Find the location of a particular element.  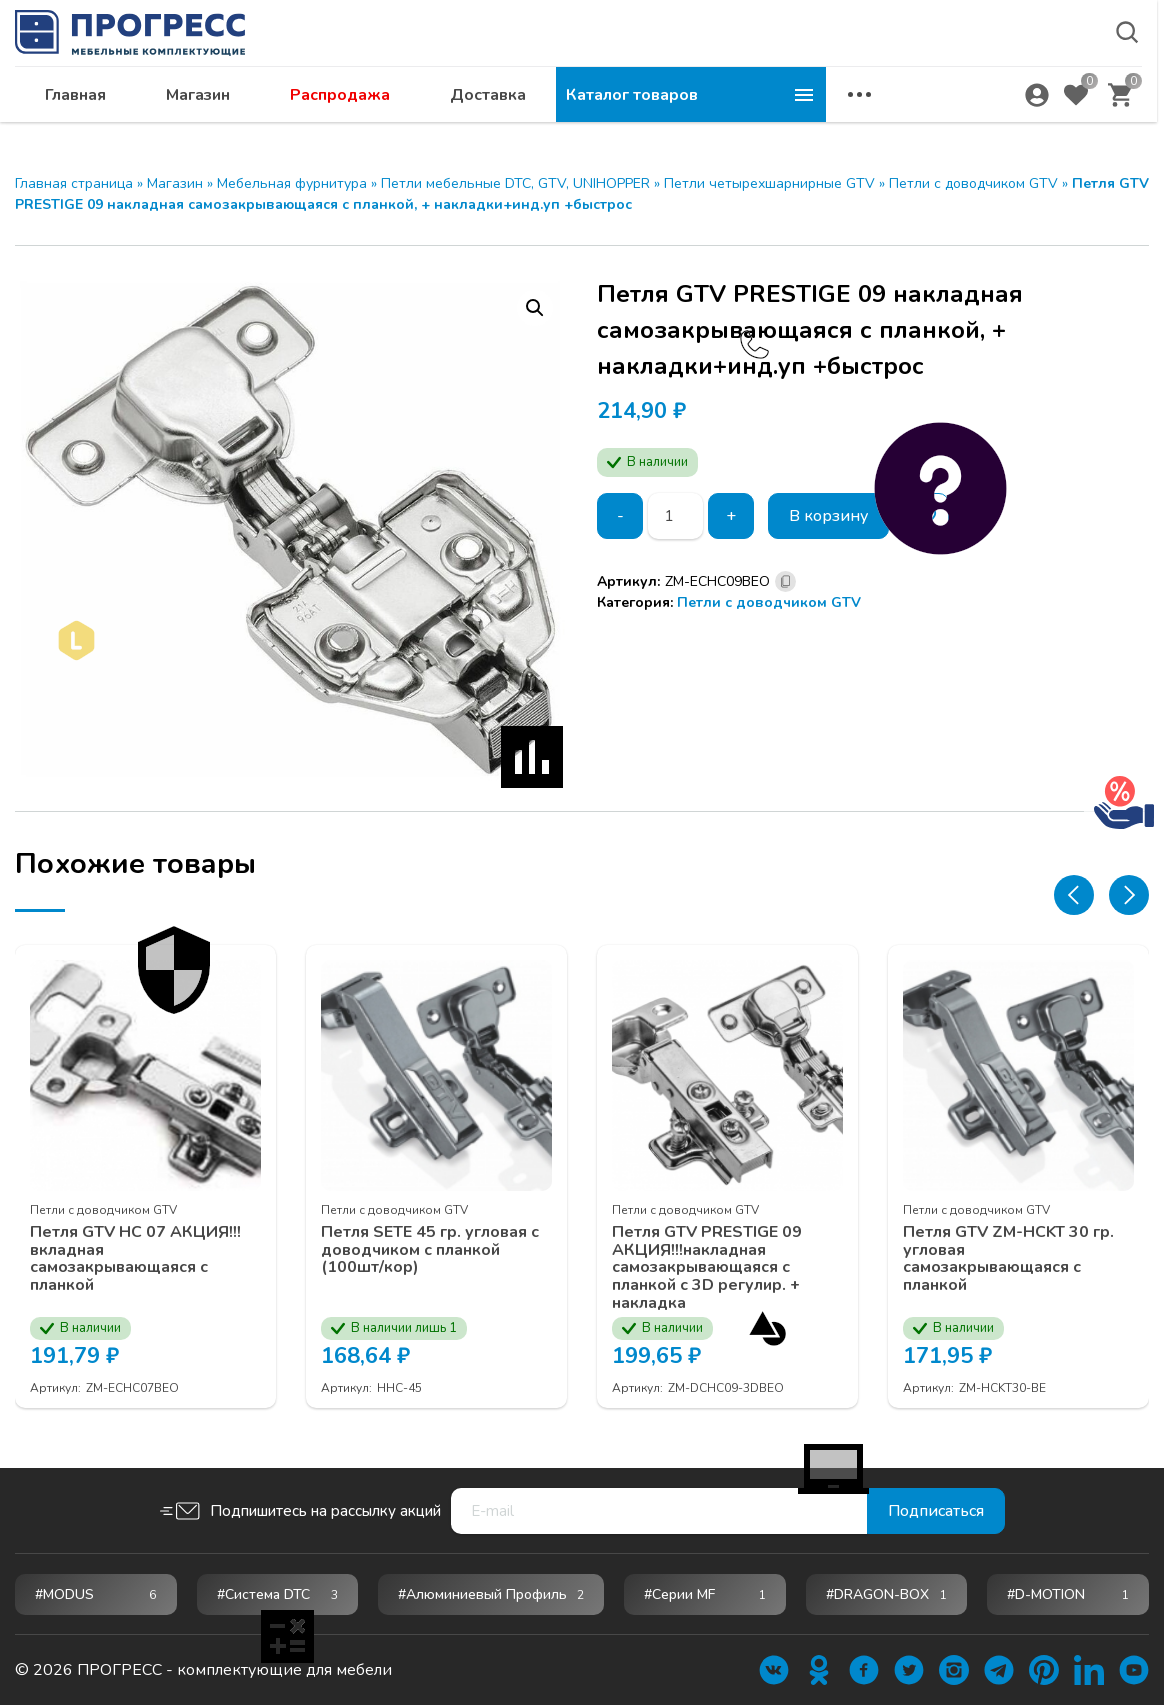

access security settings is located at coordinates (174, 970).